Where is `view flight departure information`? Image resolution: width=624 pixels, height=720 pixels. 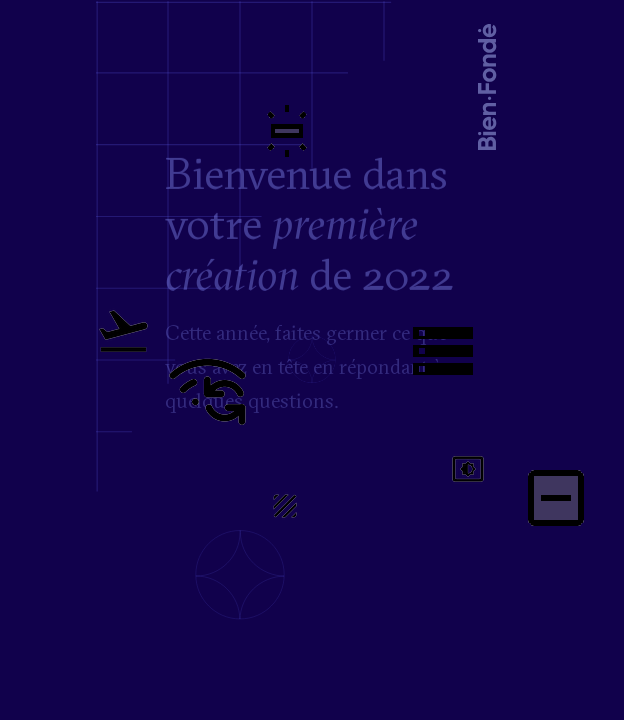 view flight departure information is located at coordinates (123, 330).